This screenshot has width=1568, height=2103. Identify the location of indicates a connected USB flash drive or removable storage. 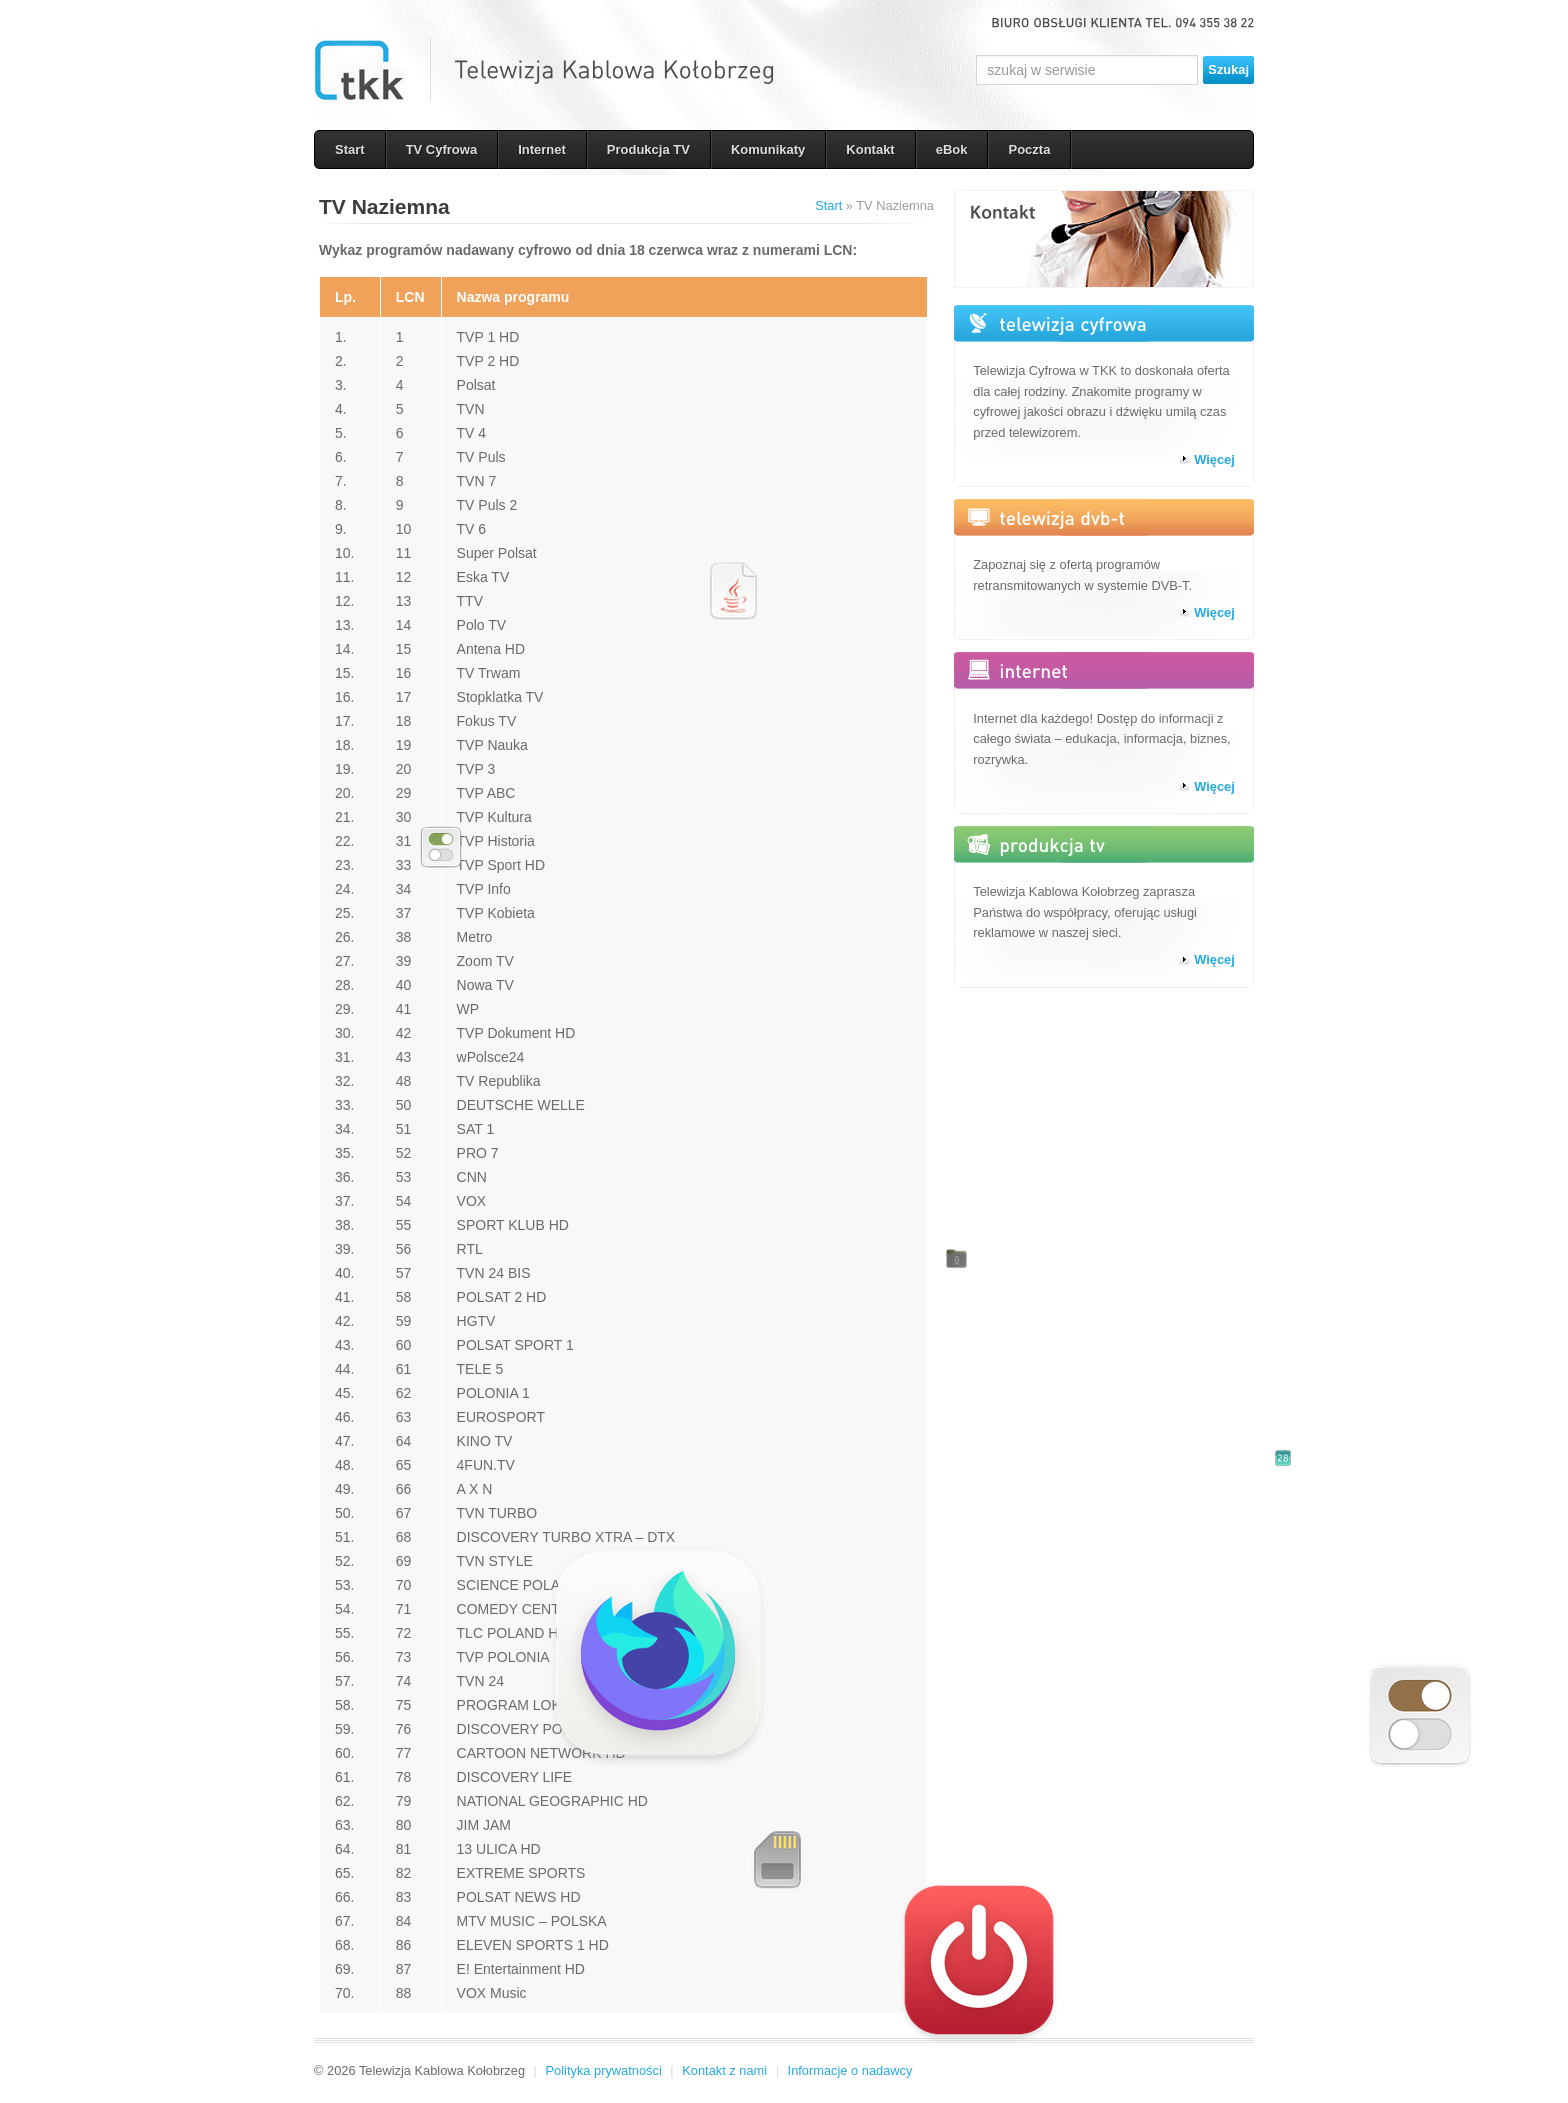
(777, 1859).